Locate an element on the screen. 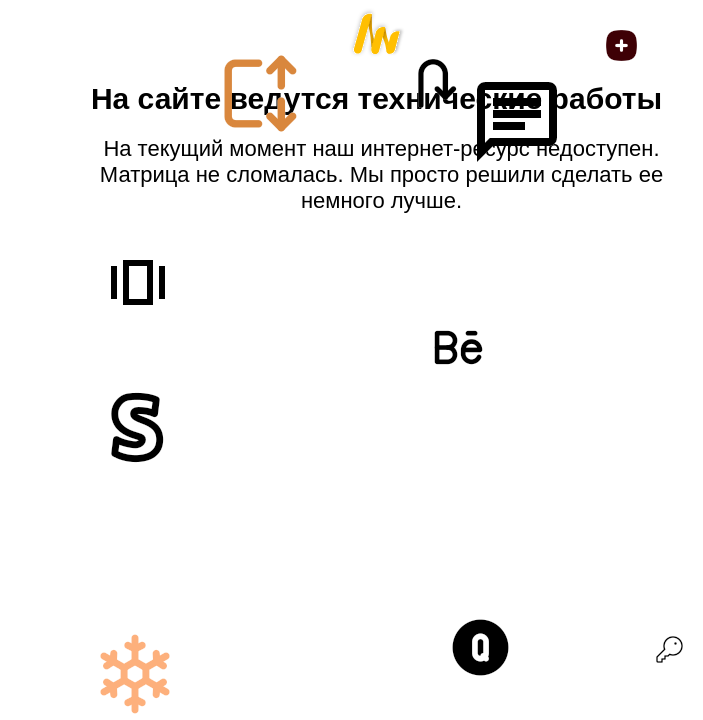  activate cooling or air conditioning mode is located at coordinates (135, 674).